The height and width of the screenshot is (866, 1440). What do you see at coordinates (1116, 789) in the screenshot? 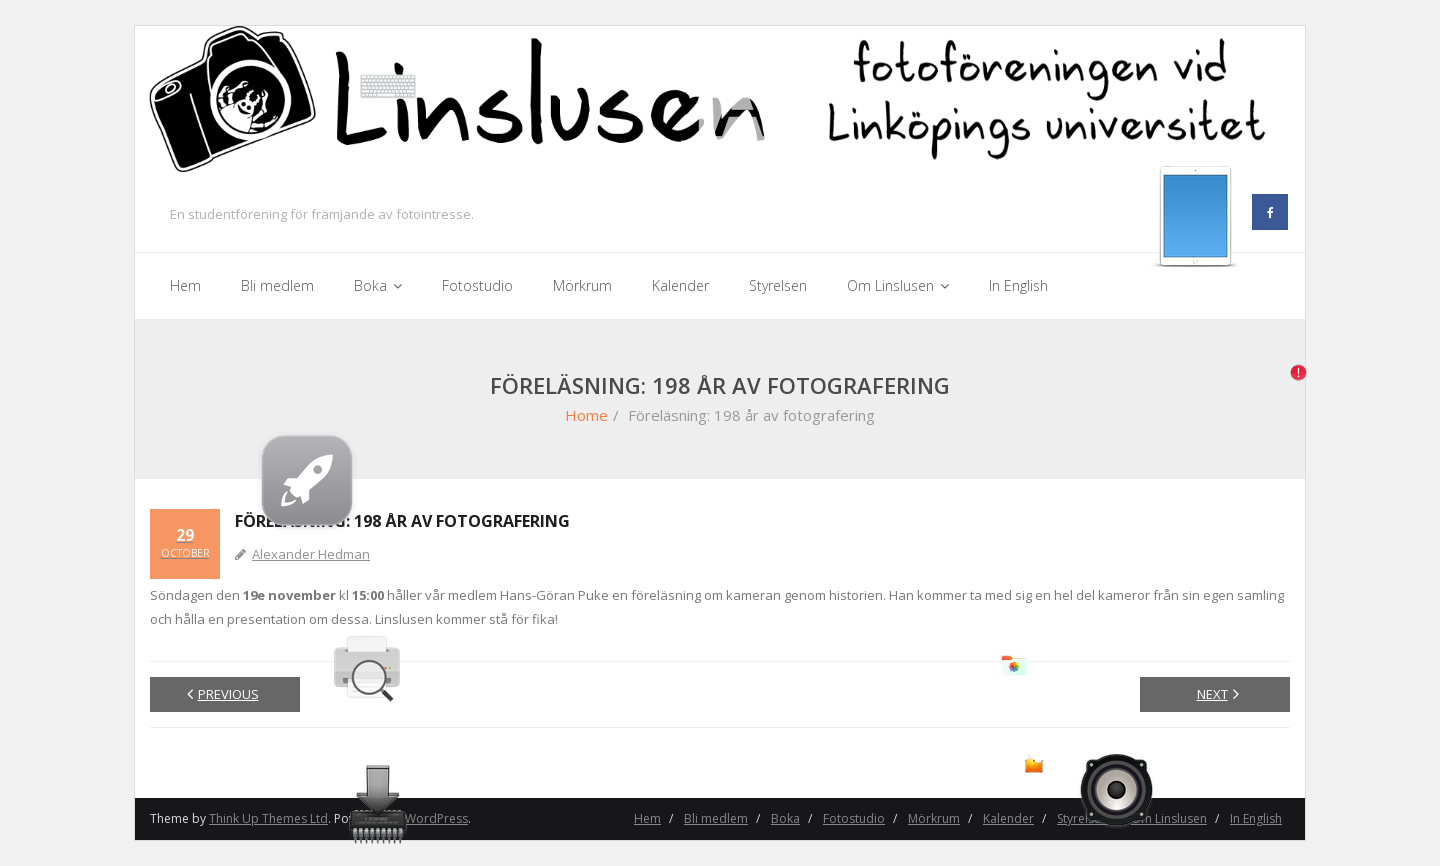
I see `adjust speaker or audio output settings` at bounding box center [1116, 789].